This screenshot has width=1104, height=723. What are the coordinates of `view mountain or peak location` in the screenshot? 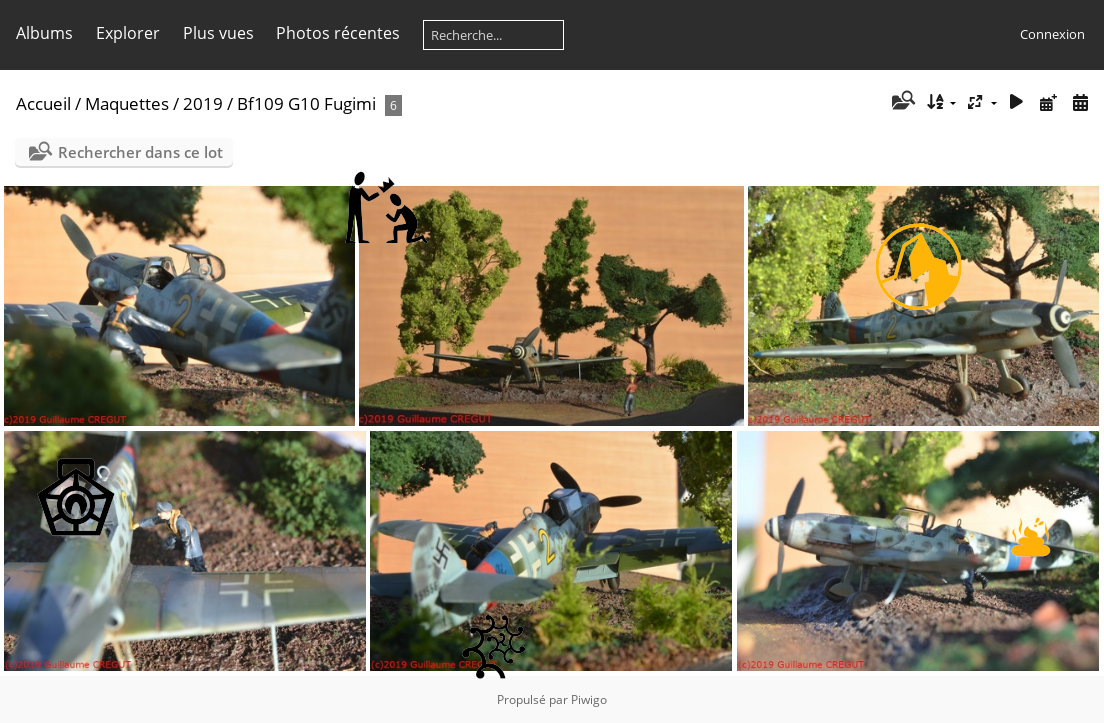 It's located at (919, 267).